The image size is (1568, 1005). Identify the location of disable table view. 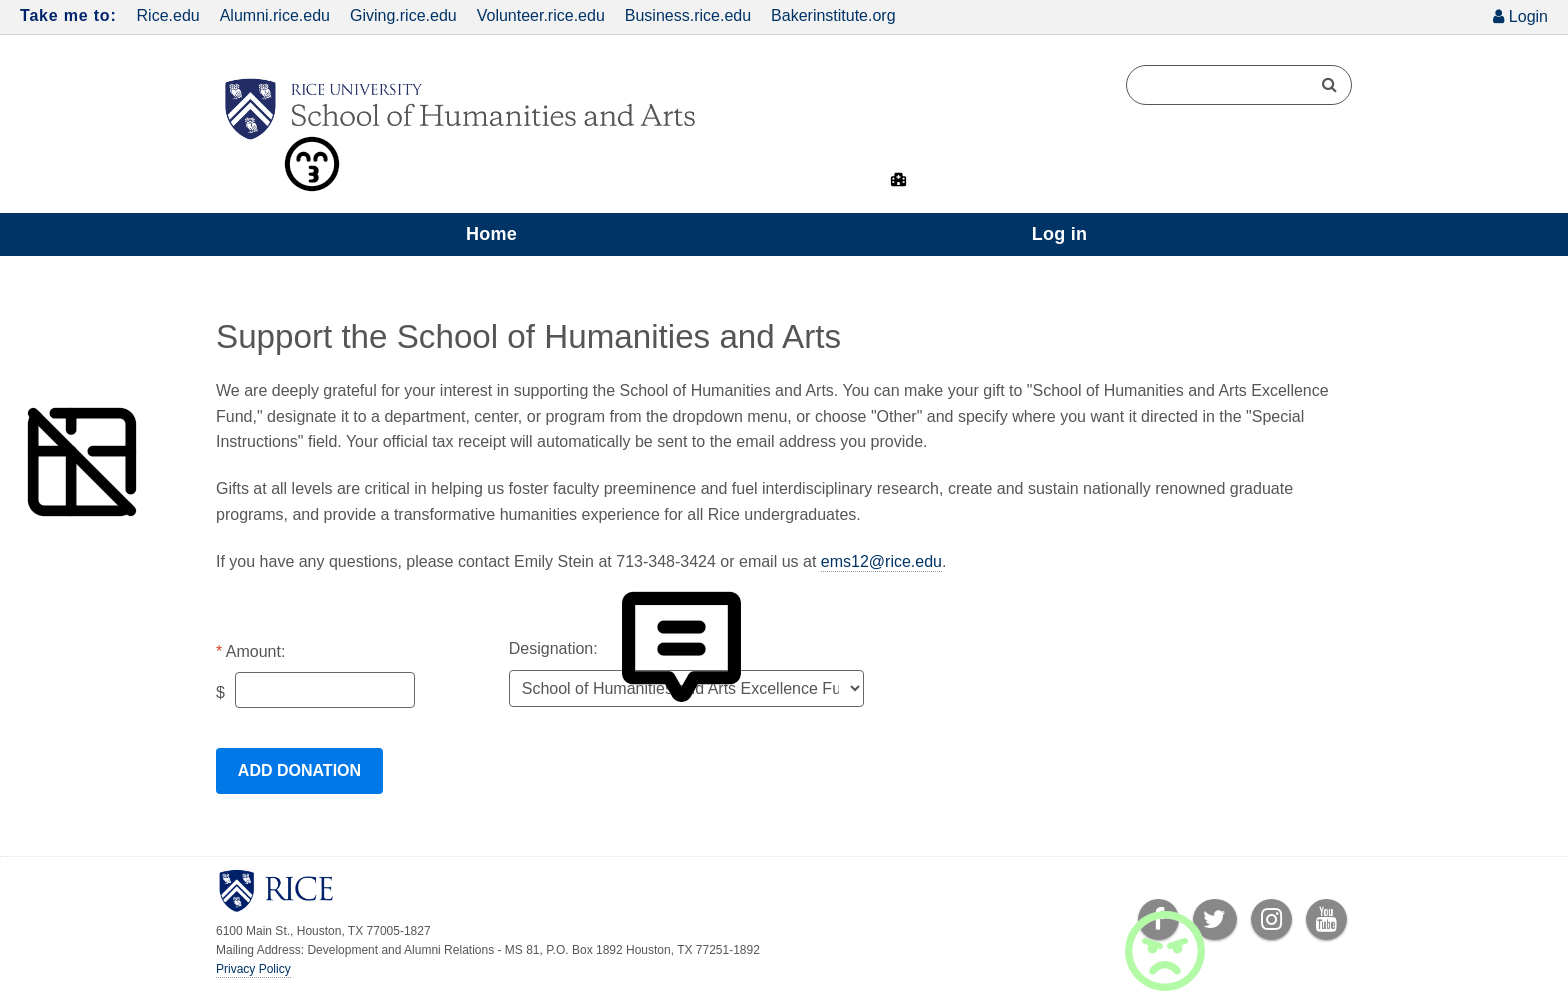
(82, 462).